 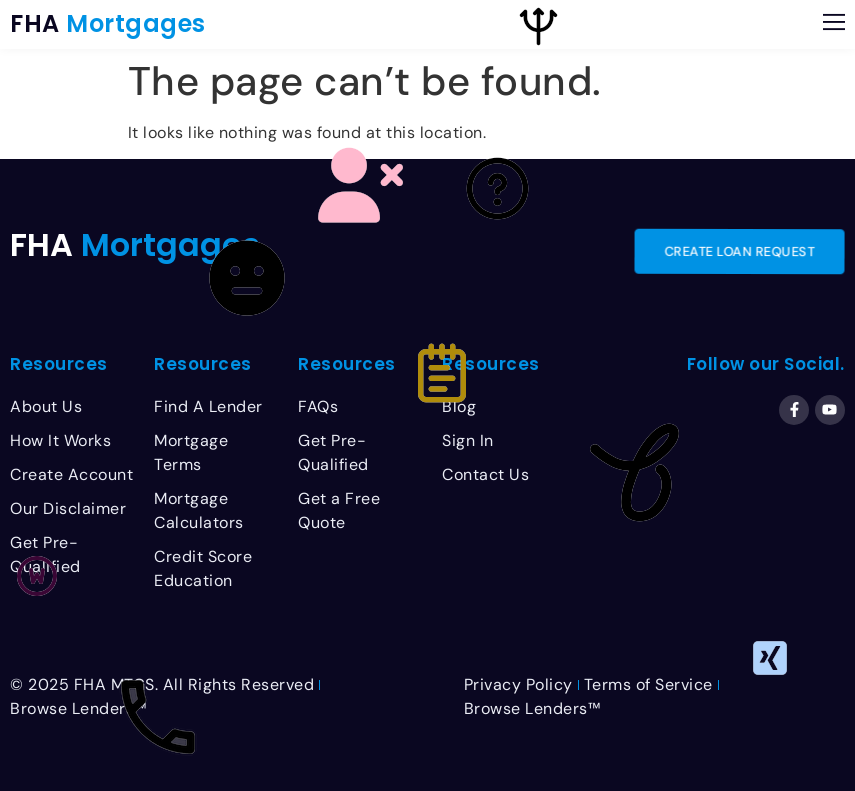 I want to click on rate your experience as neutral, so click(x=247, y=278).